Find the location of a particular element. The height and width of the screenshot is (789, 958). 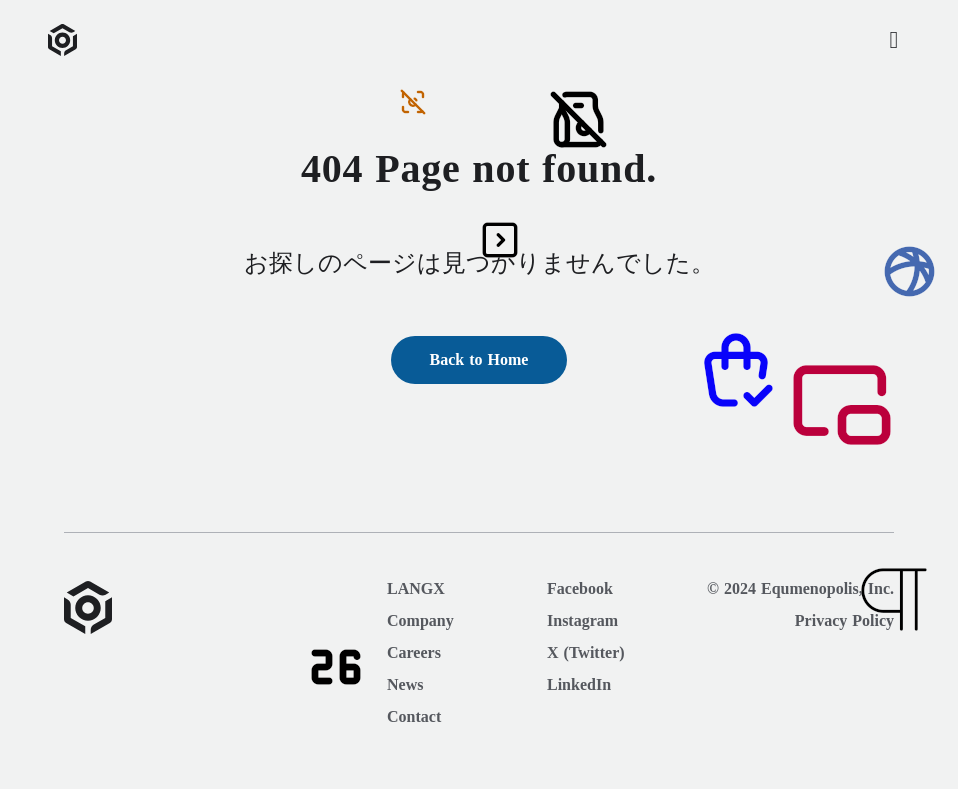

access games or entertainment section is located at coordinates (909, 271).